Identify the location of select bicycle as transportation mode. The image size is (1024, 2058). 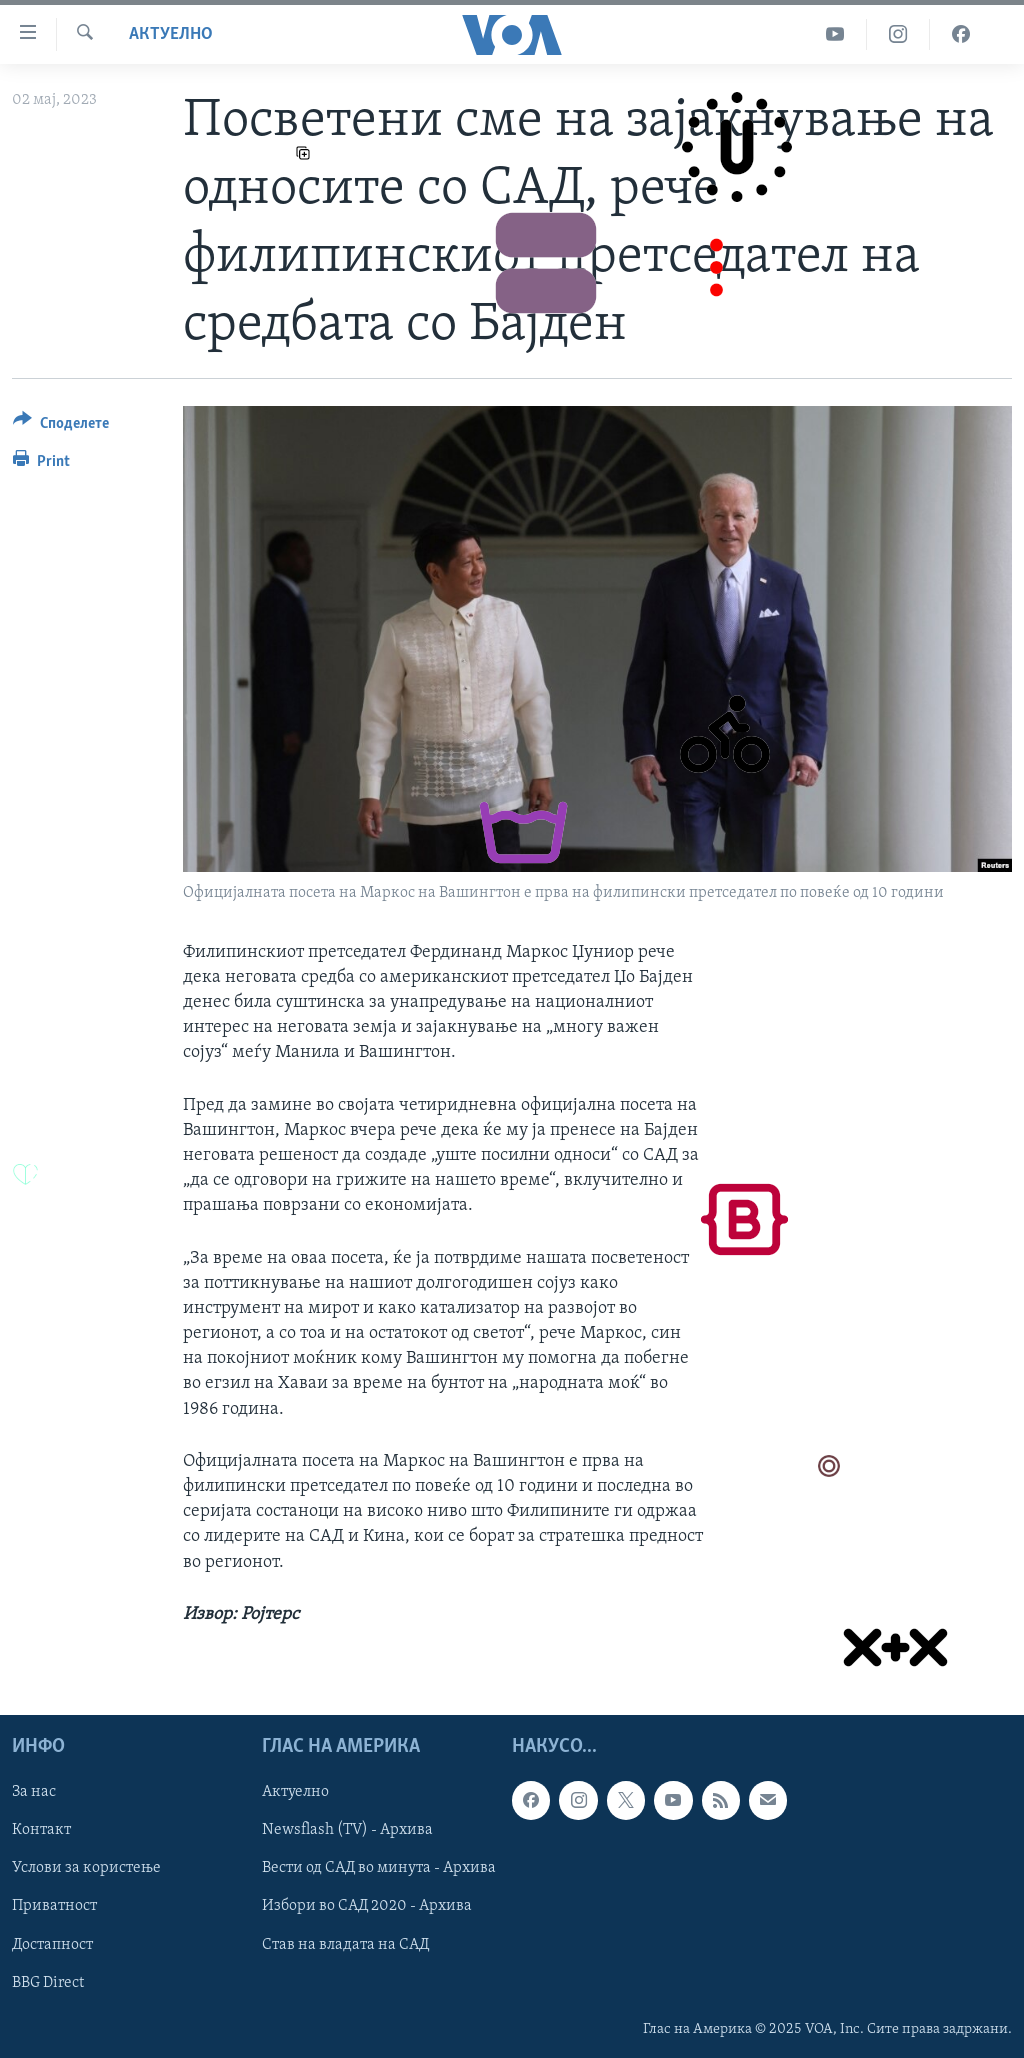
(725, 732).